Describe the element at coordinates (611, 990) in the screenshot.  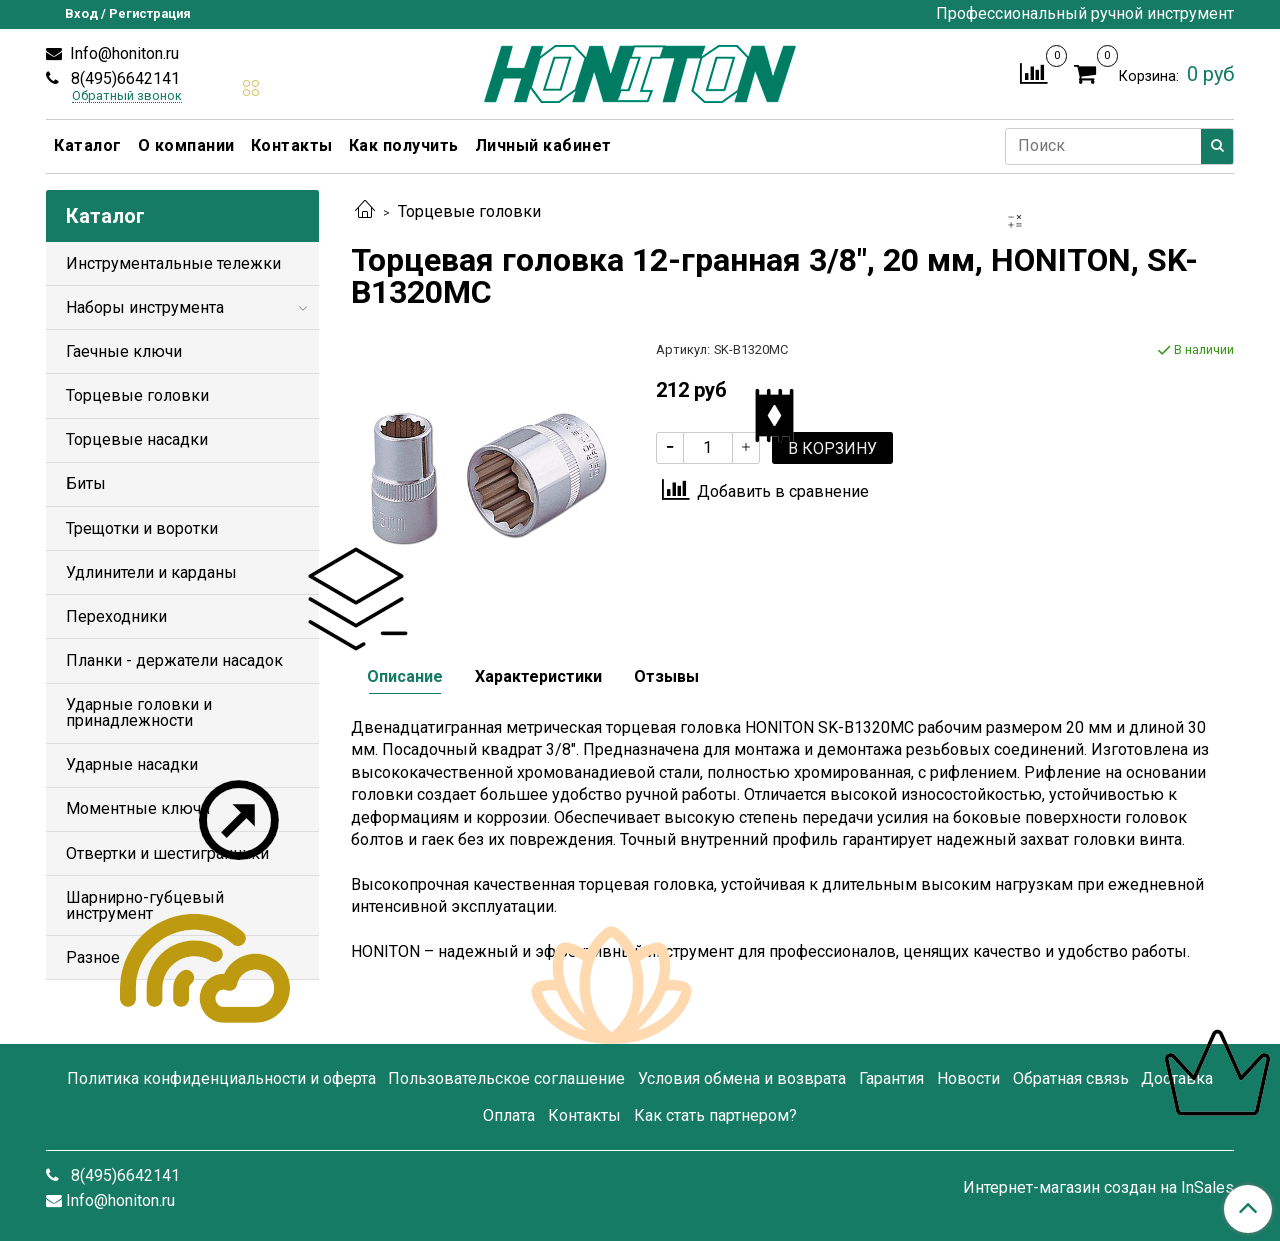
I see `access meditation or mindfulness features` at that location.